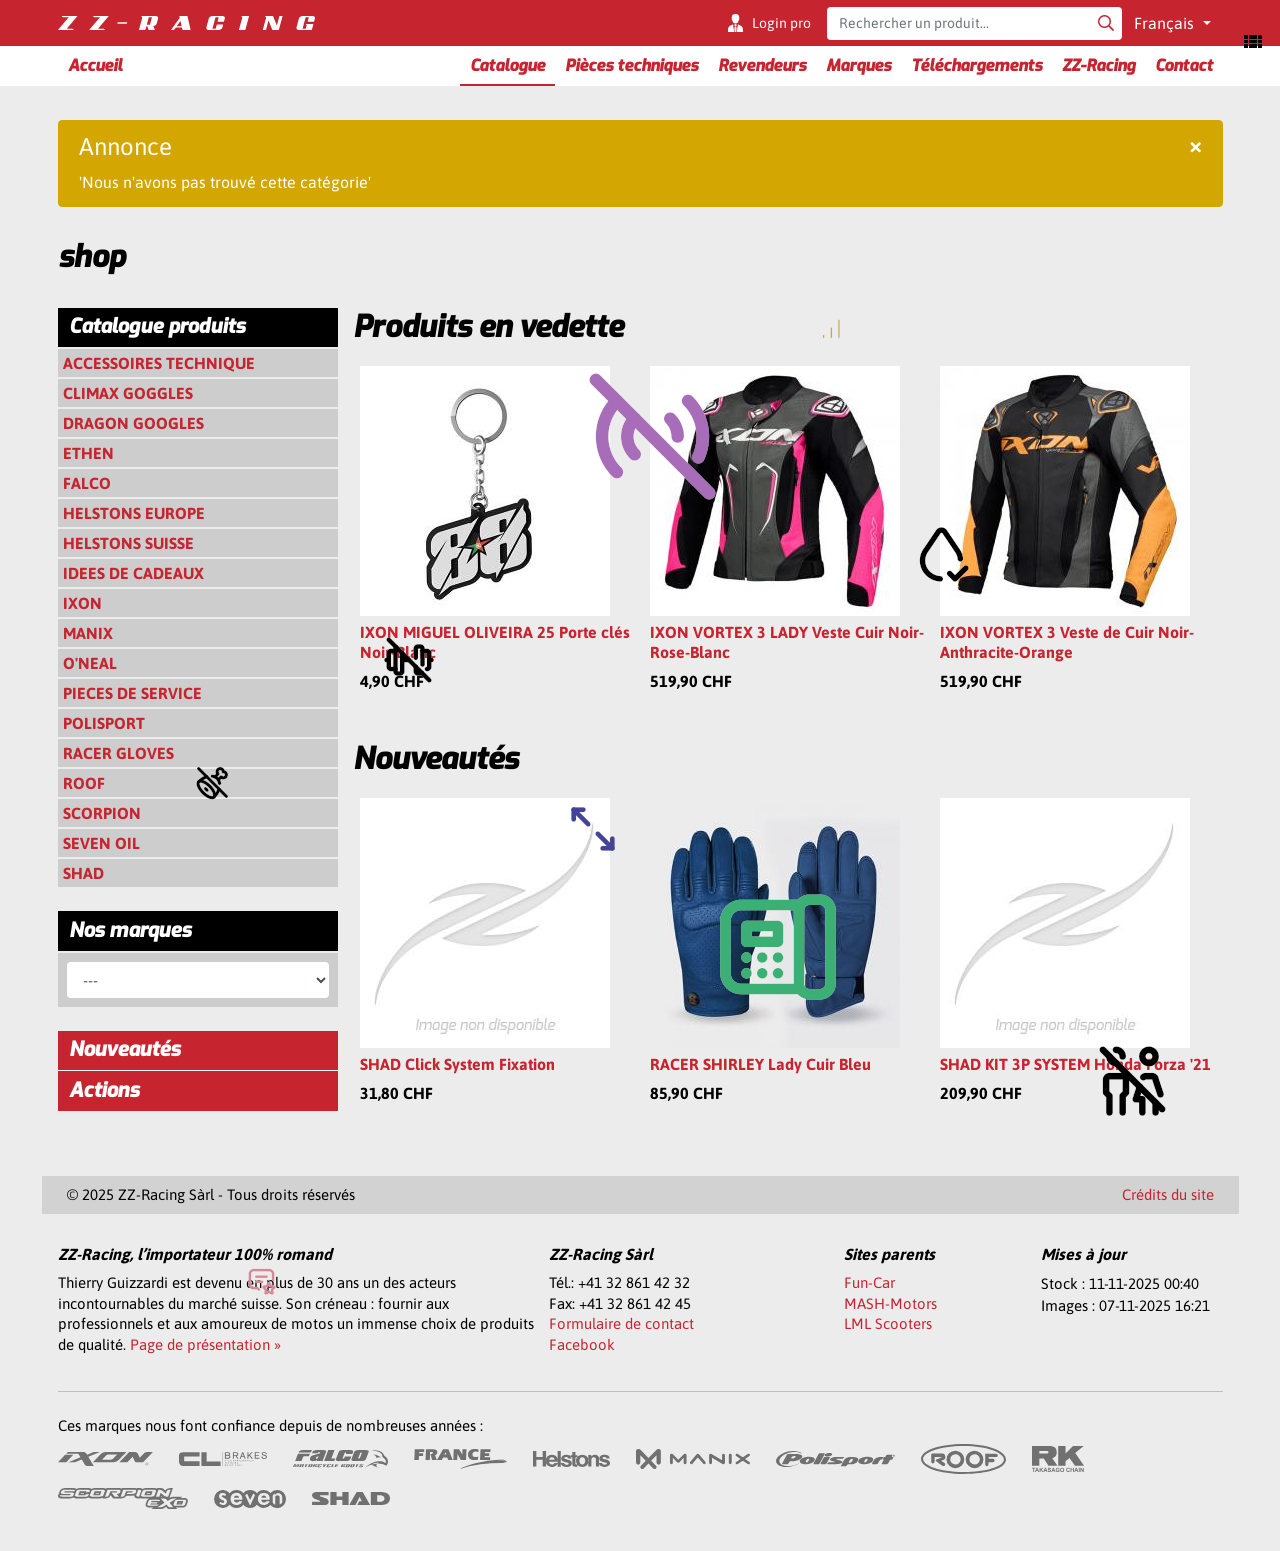  Describe the element at coordinates (652, 436) in the screenshot. I see `wireless access point disabled or unavailable` at that location.